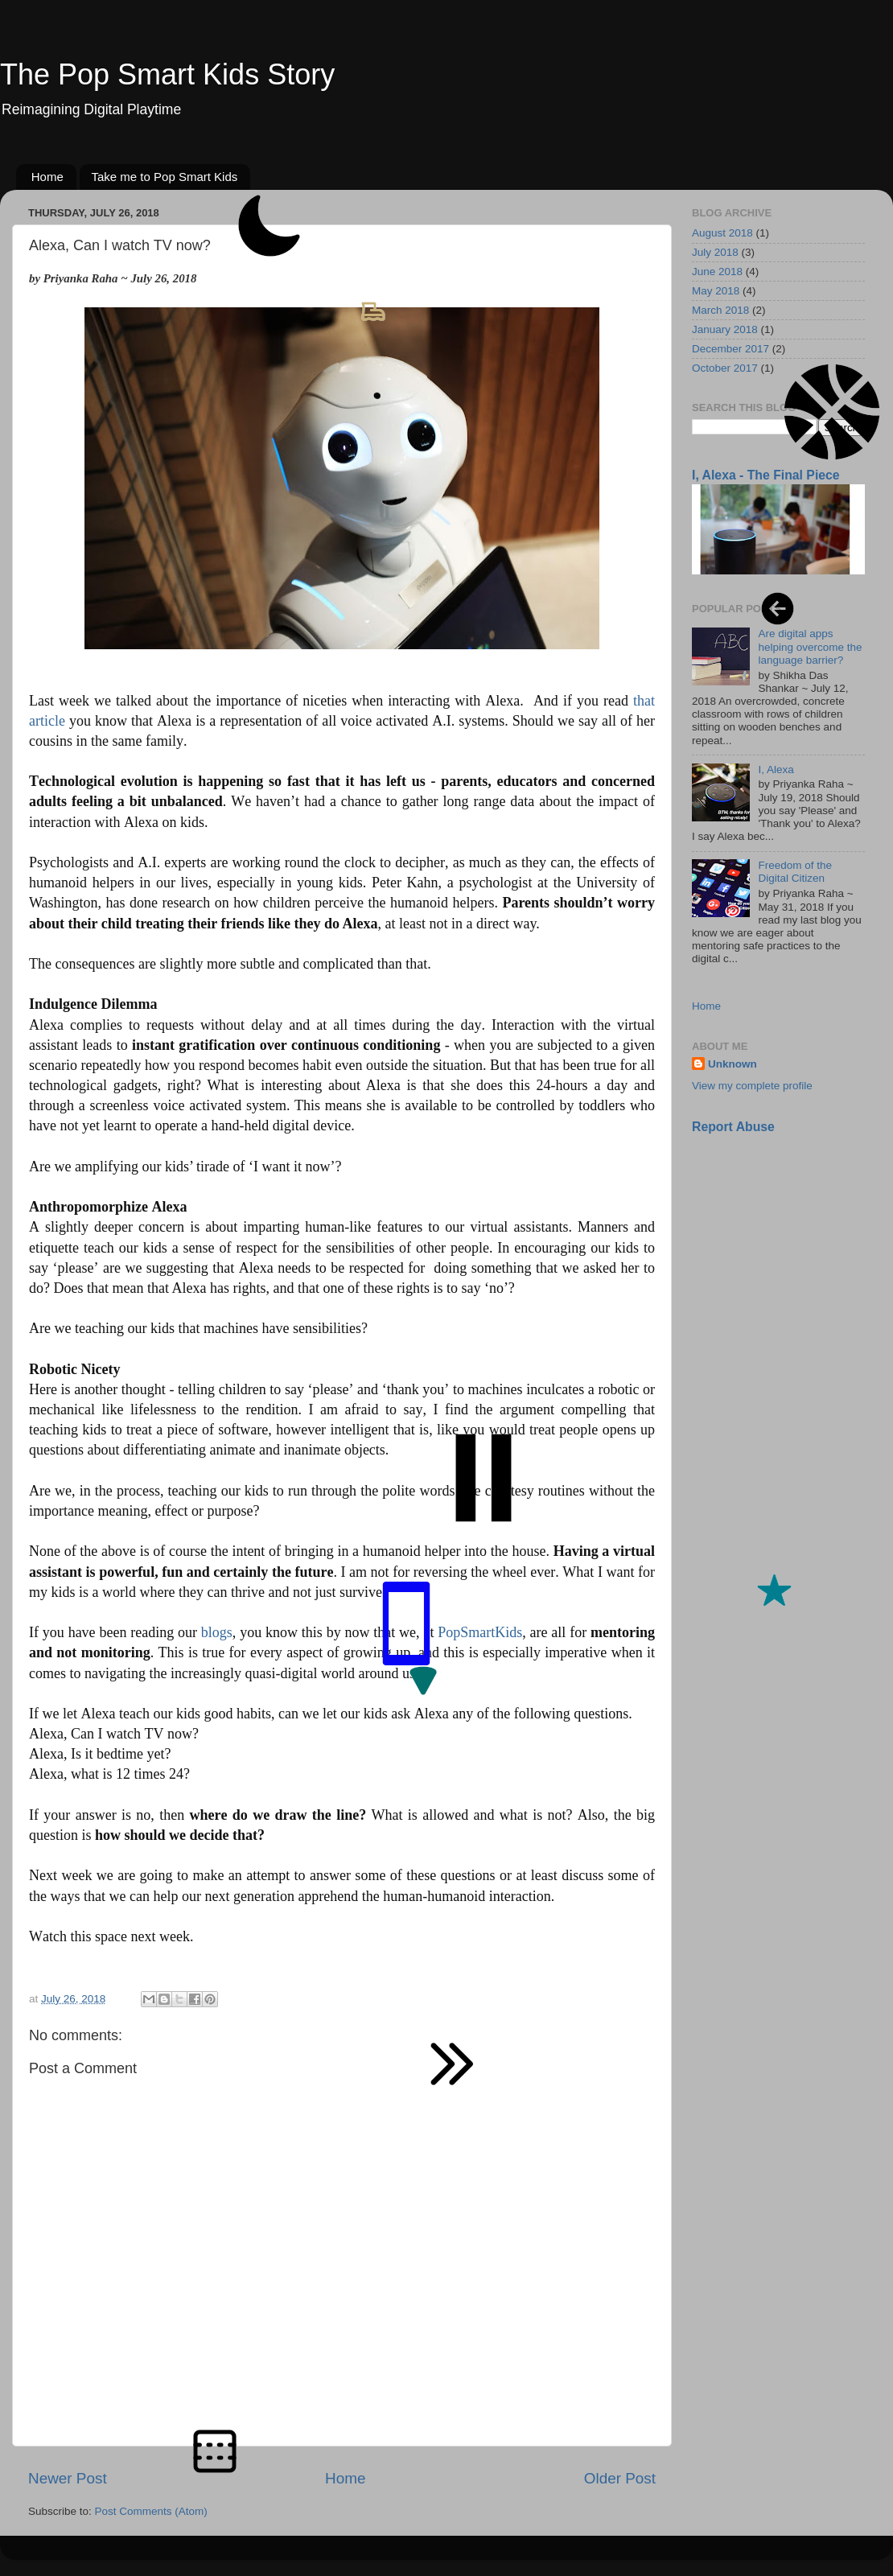 The image size is (893, 2576). What do you see at coordinates (269, 225) in the screenshot?
I see `toggle dark mode` at bounding box center [269, 225].